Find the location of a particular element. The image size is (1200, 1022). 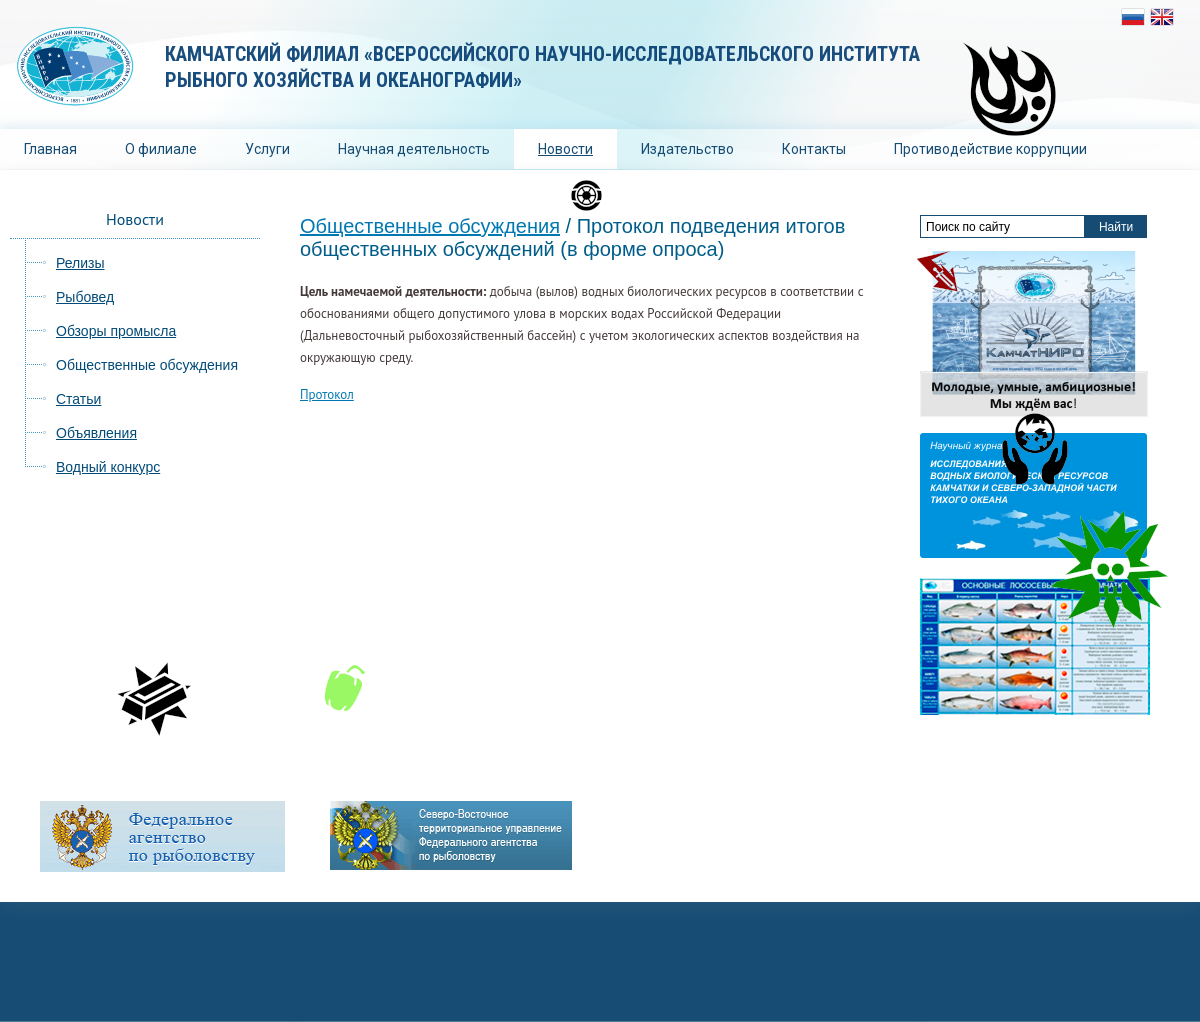

activate ricochet or bouncing attack ability is located at coordinates (937, 271).